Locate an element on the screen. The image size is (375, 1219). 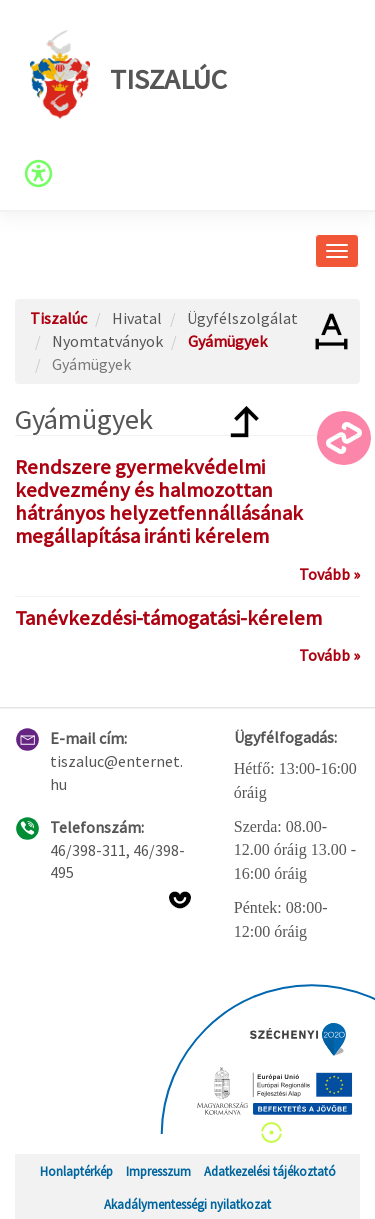
open the Badoo dating app is located at coordinates (180, 900).